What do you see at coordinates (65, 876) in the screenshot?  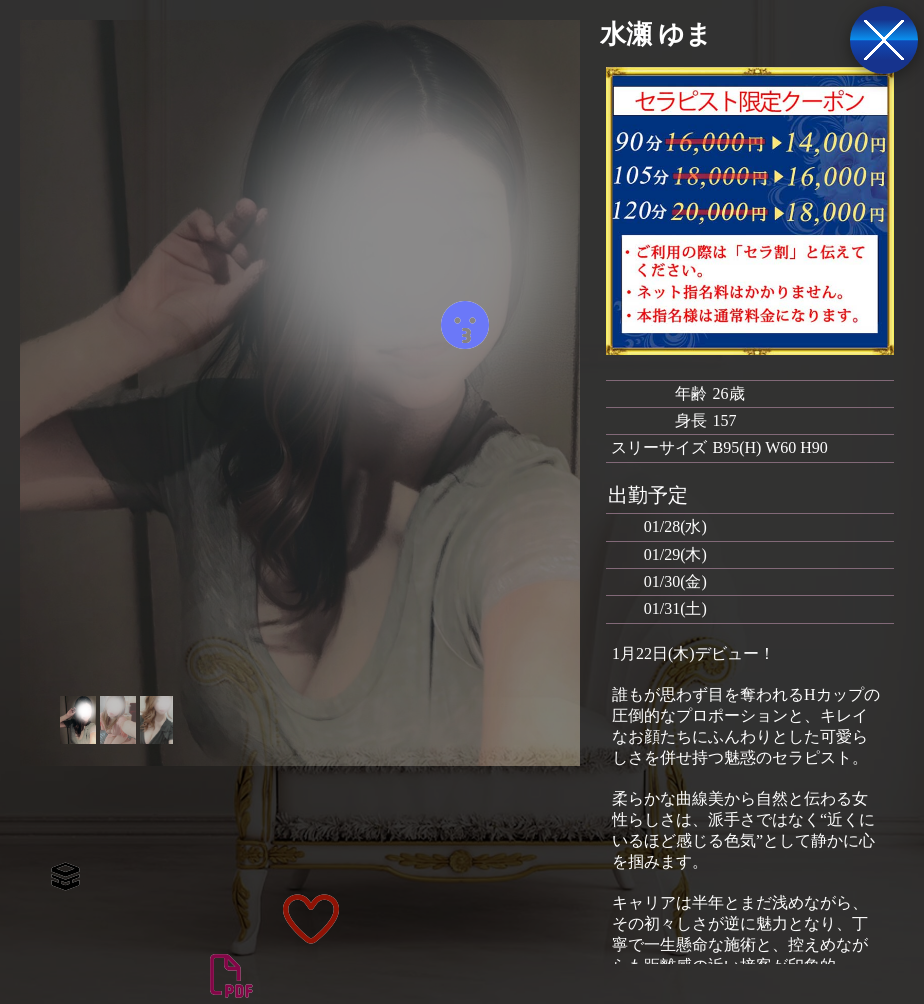 I see `access islamic prayer times or qibla direction` at bounding box center [65, 876].